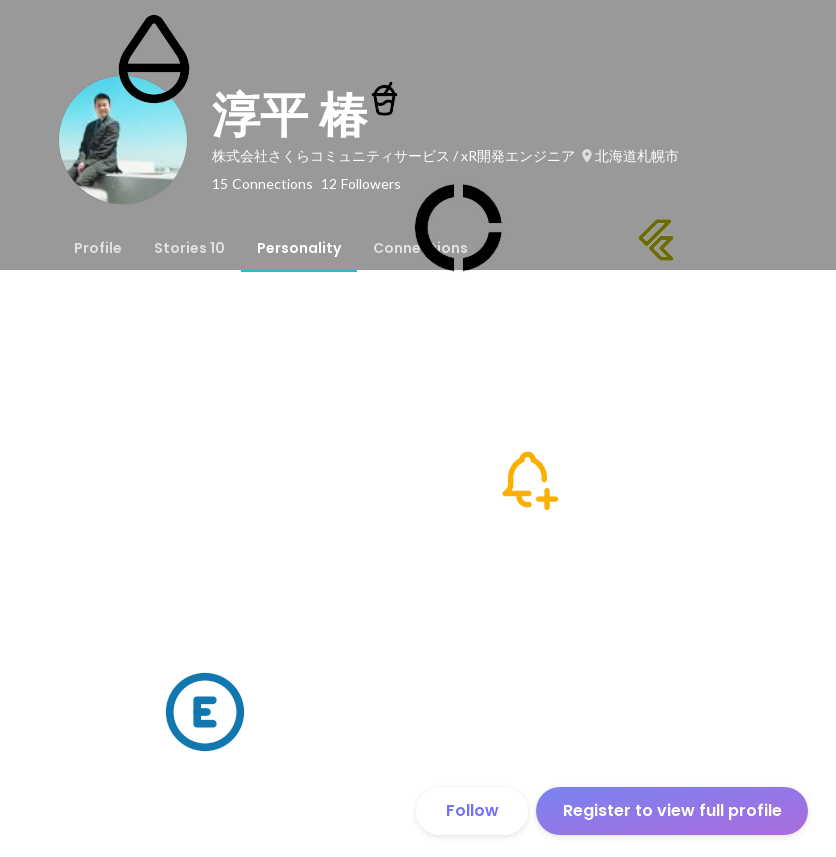  What do you see at coordinates (527, 479) in the screenshot?
I see `add a new notification or alert` at bounding box center [527, 479].